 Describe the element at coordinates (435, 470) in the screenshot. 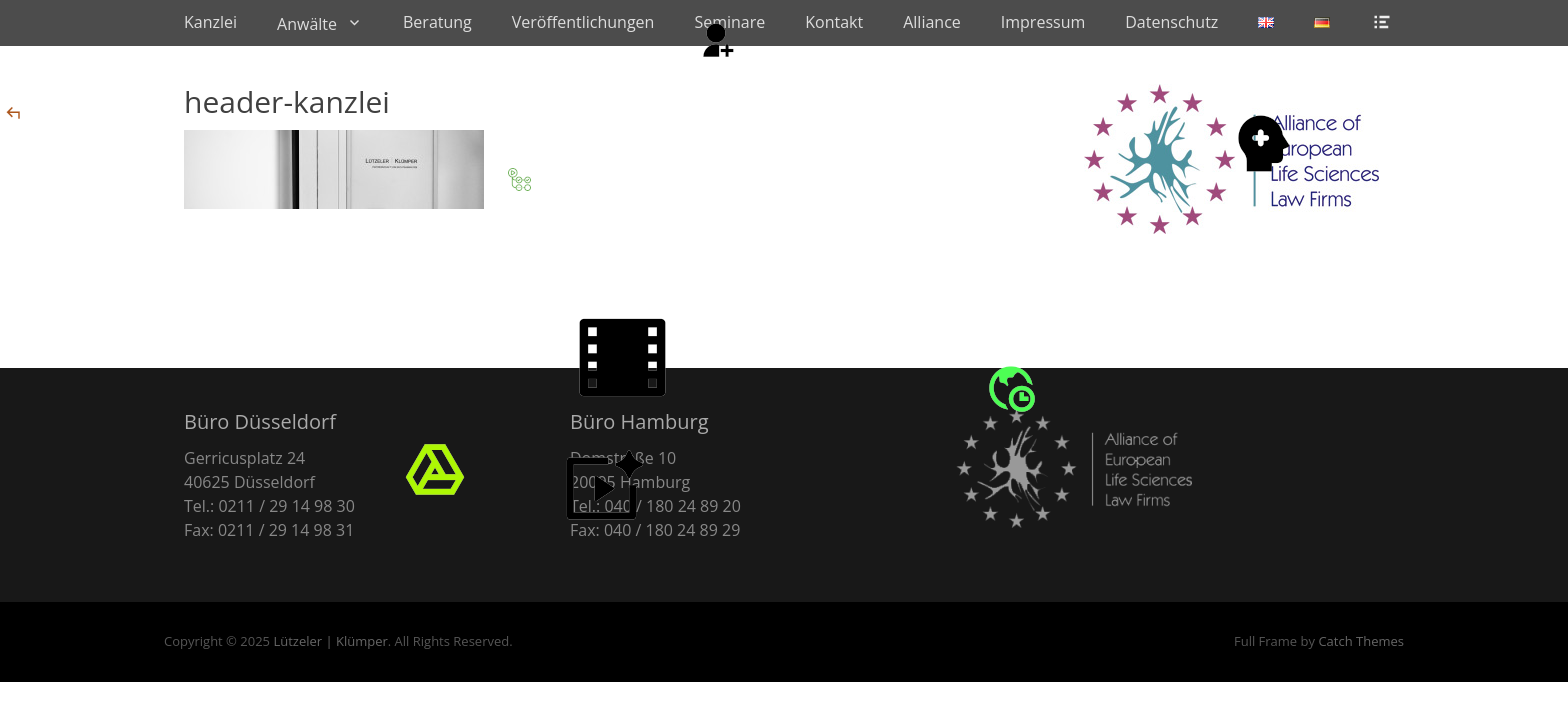

I see `open Google Drive` at that location.